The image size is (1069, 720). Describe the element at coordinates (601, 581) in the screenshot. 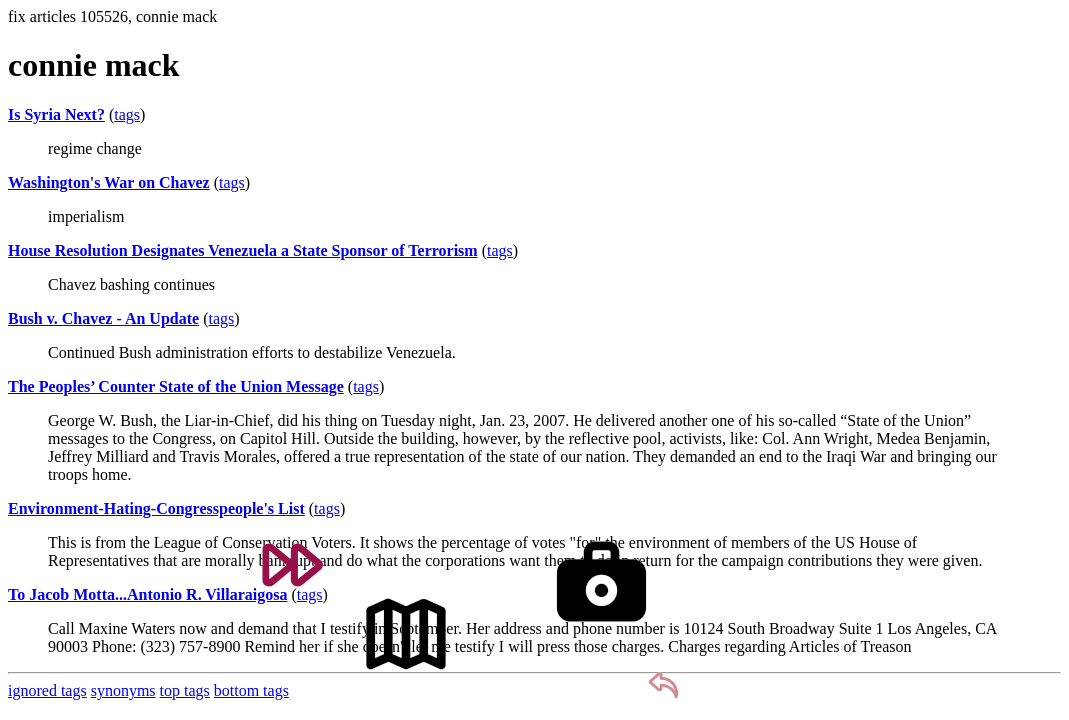

I see `take a photo` at that location.